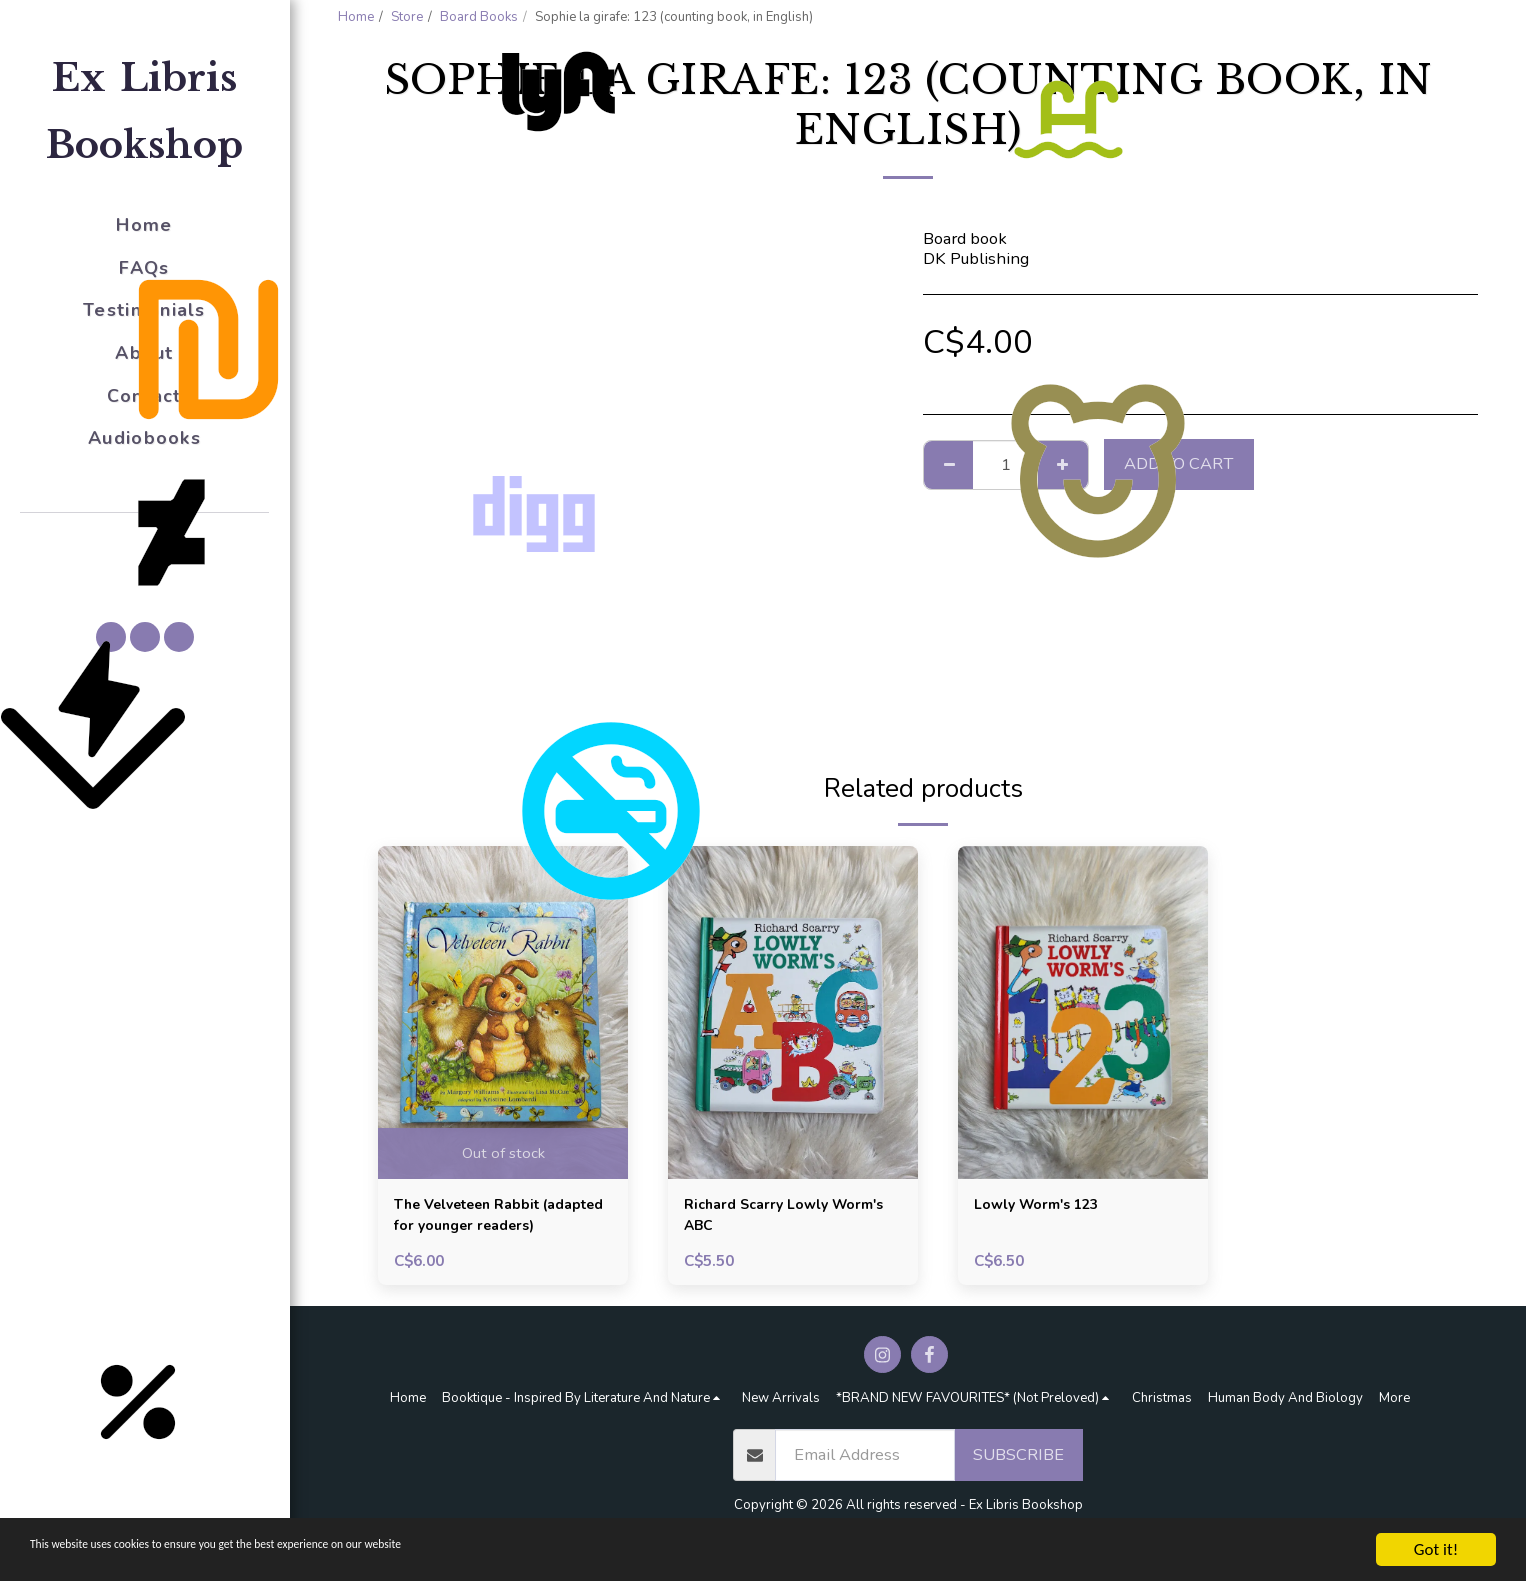 The width and height of the screenshot is (1526, 1581). Describe the element at coordinates (1068, 119) in the screenshot. I see `indicates swimming pool amenity available` at that location.